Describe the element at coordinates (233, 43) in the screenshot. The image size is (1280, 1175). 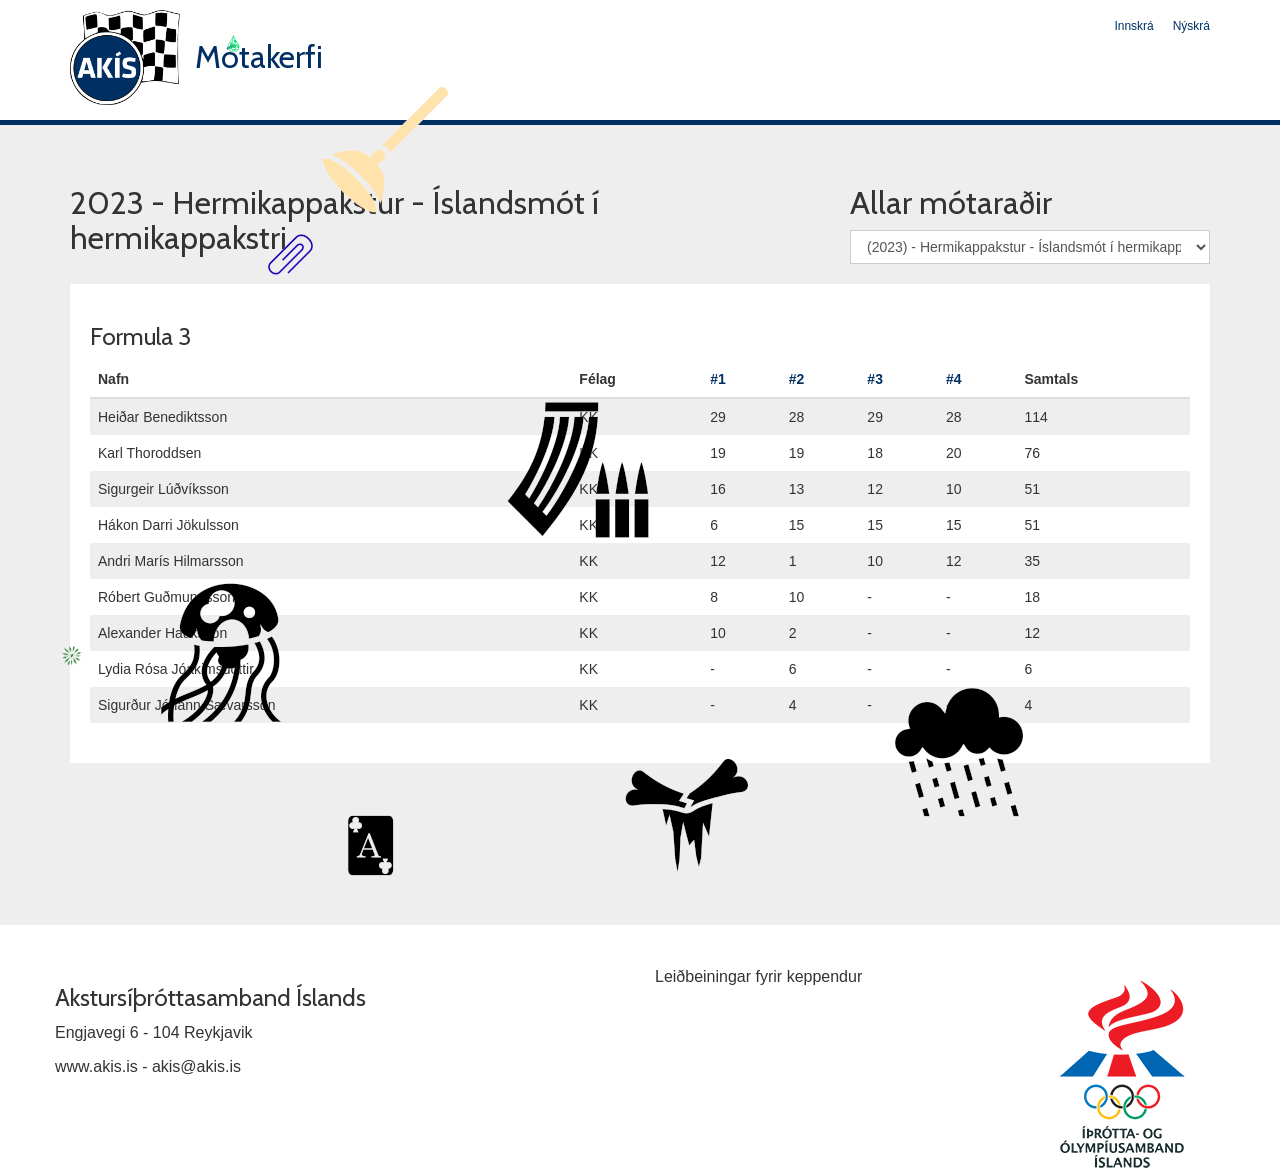
I see `activate crystallization ability or spell` at that location.